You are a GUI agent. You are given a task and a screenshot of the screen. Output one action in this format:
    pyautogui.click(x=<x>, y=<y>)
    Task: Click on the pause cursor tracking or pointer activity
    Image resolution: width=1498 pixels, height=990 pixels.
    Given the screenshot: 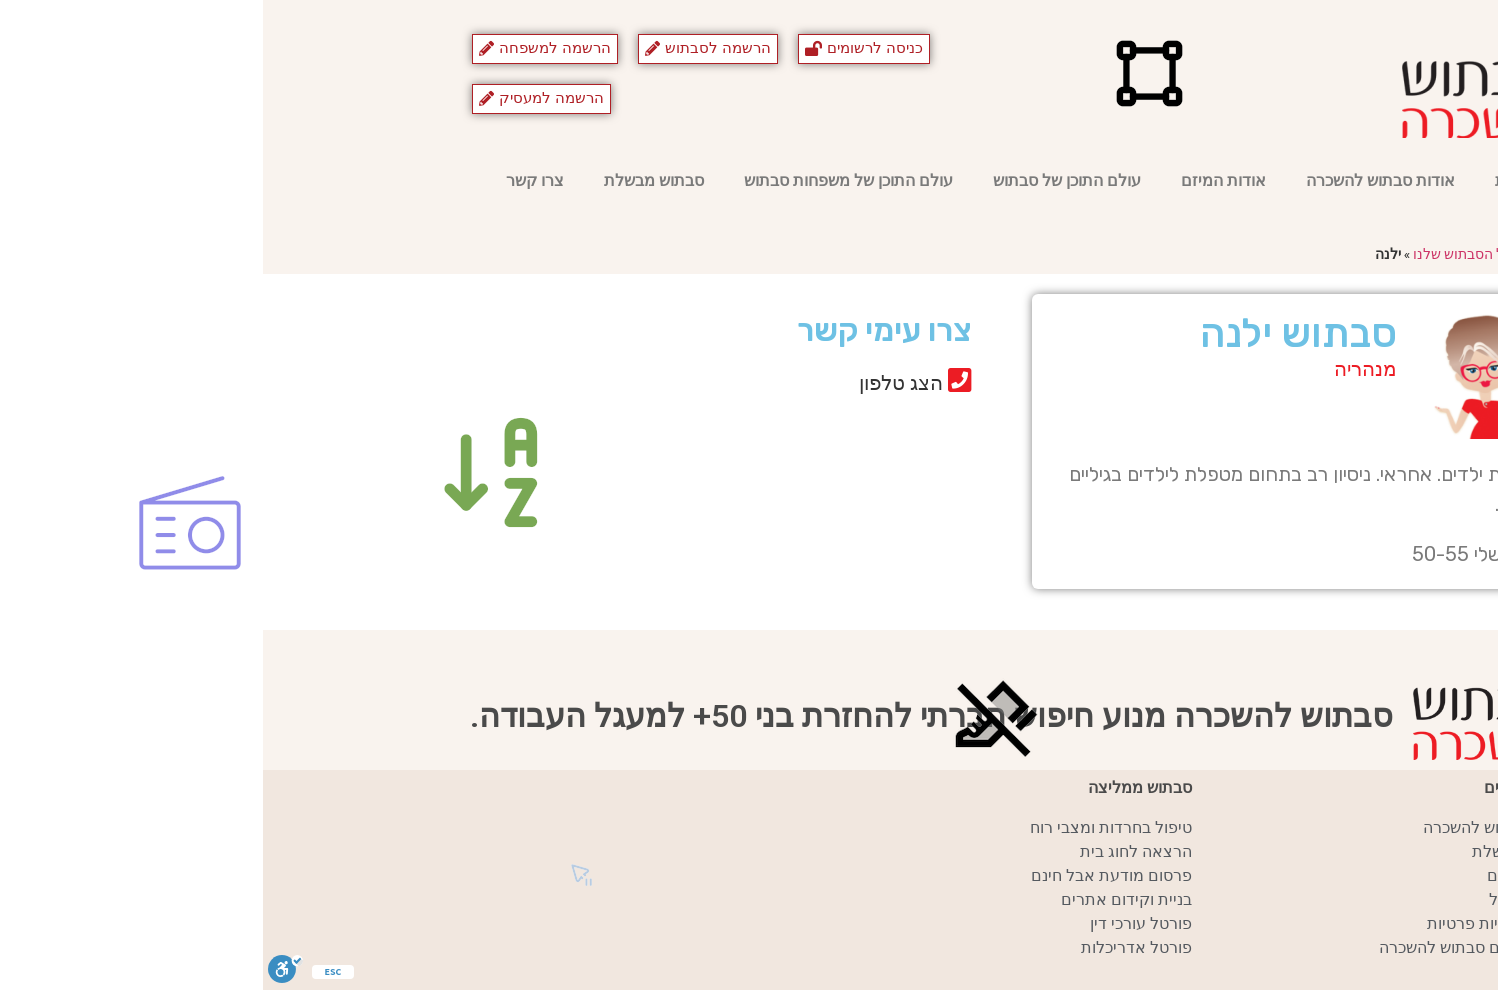 What is the action you would take?
    pyautogui.click(x=581, y=874)
    